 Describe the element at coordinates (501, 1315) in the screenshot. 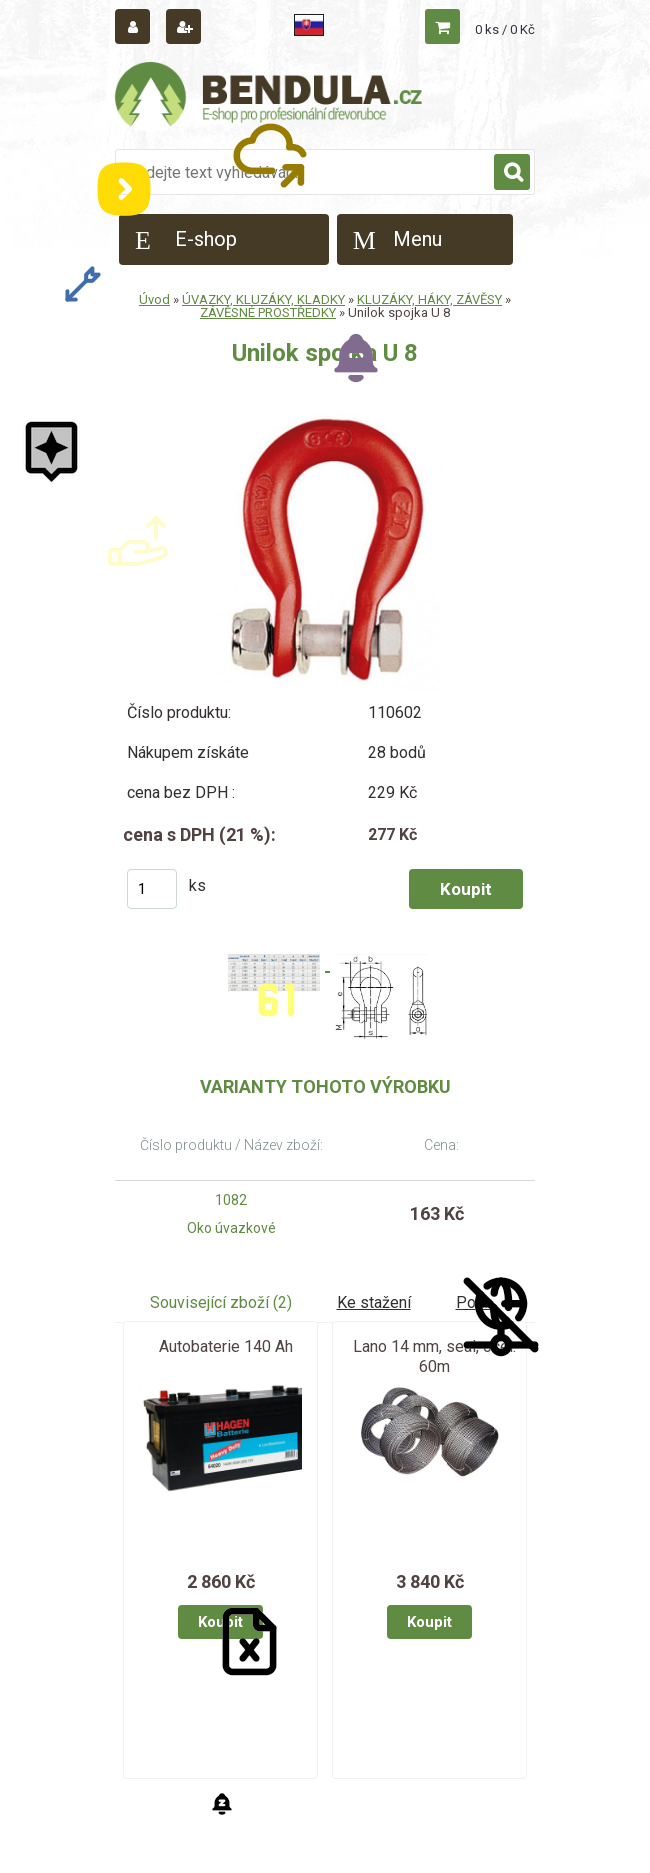

I see `network connection unavailable` at that location.